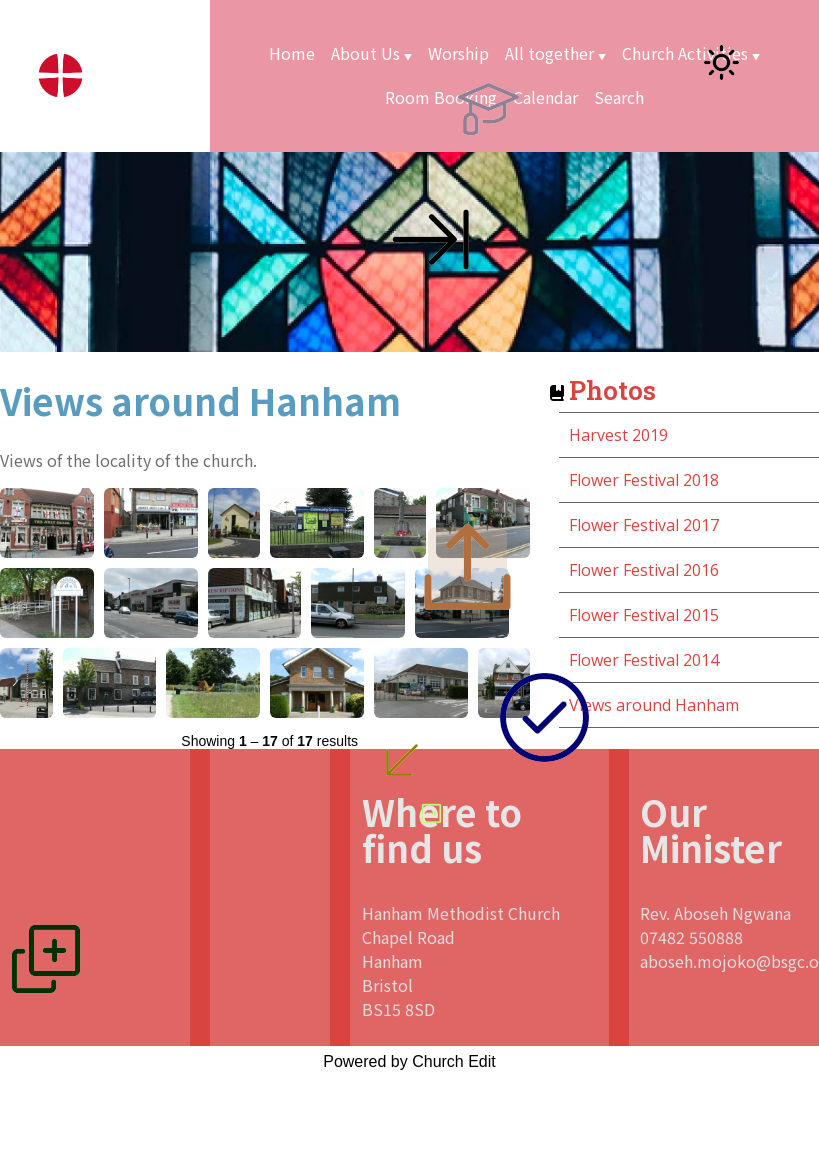 The width and height of the screenshot is (819, 1158). I want to click on access educational resources or tutorials, so click(488, 108).